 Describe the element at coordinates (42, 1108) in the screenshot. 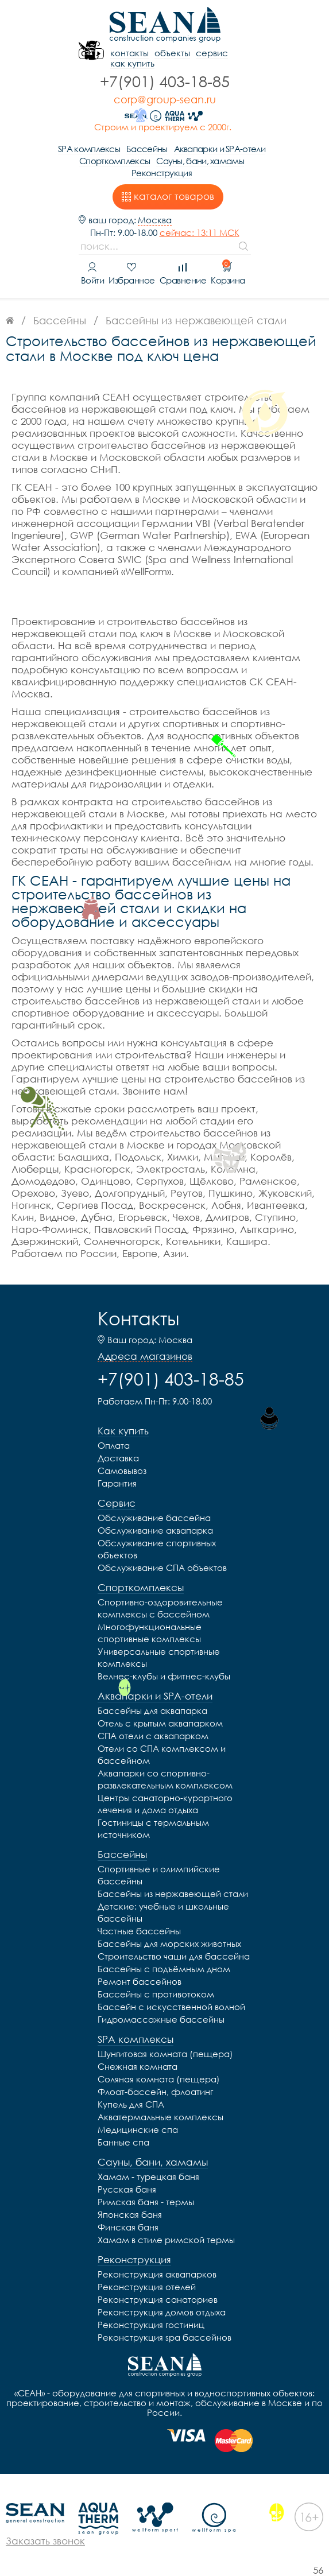

I see `select machine gun weapon in game` at that location.